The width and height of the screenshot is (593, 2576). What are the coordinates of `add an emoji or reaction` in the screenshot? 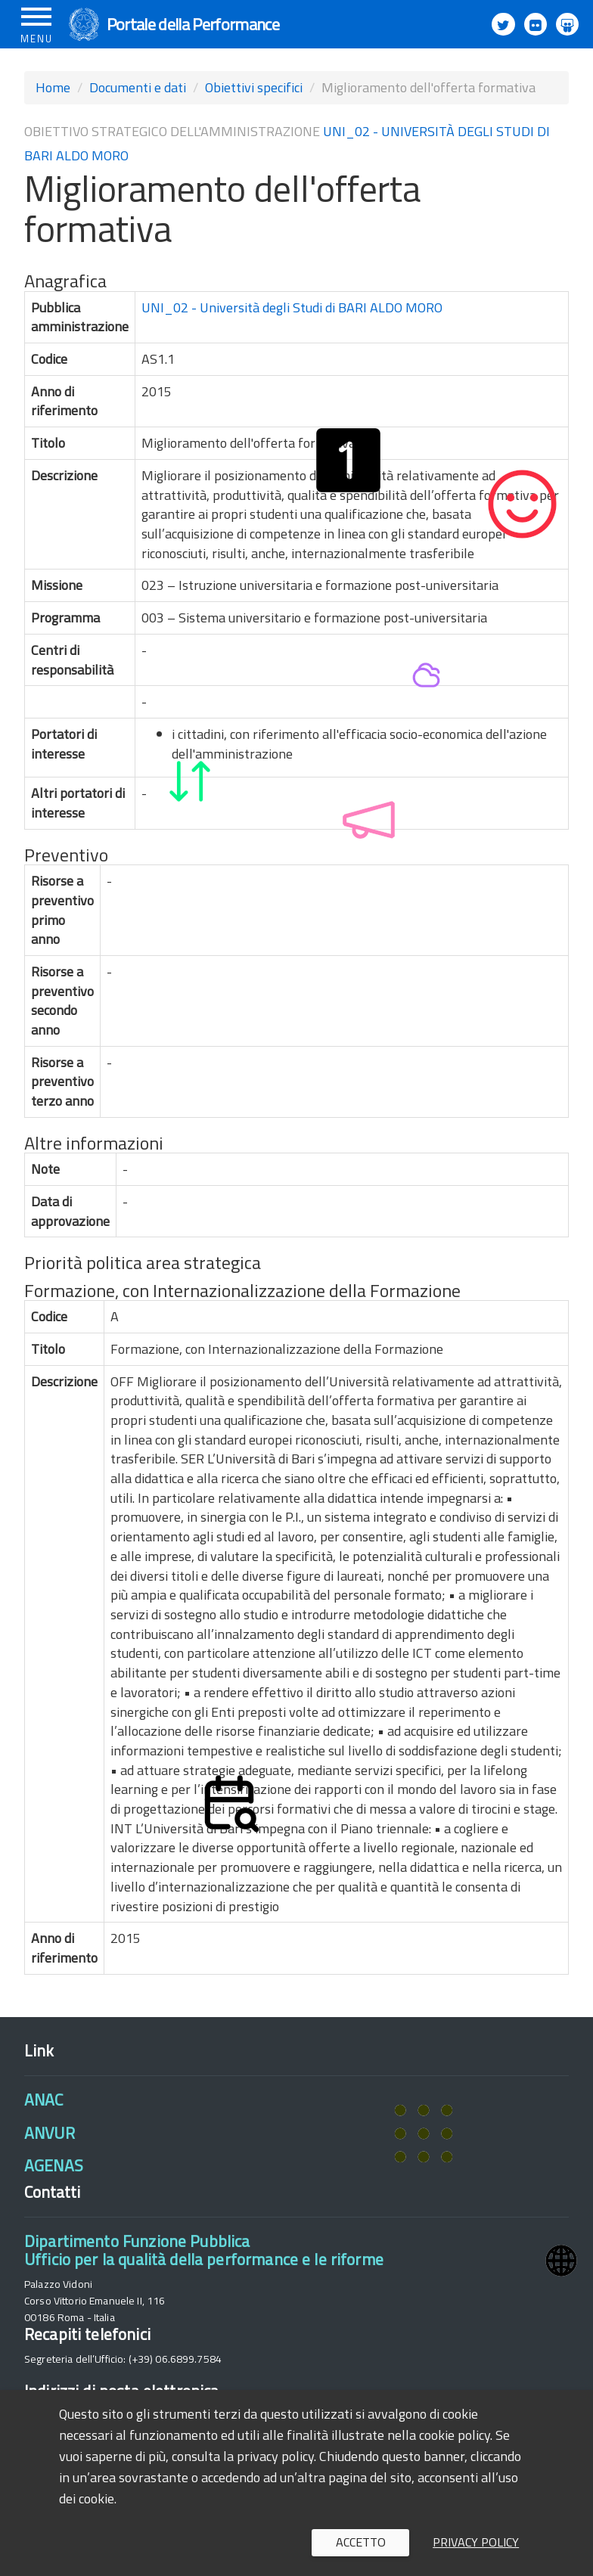 It's located at (522, 504).